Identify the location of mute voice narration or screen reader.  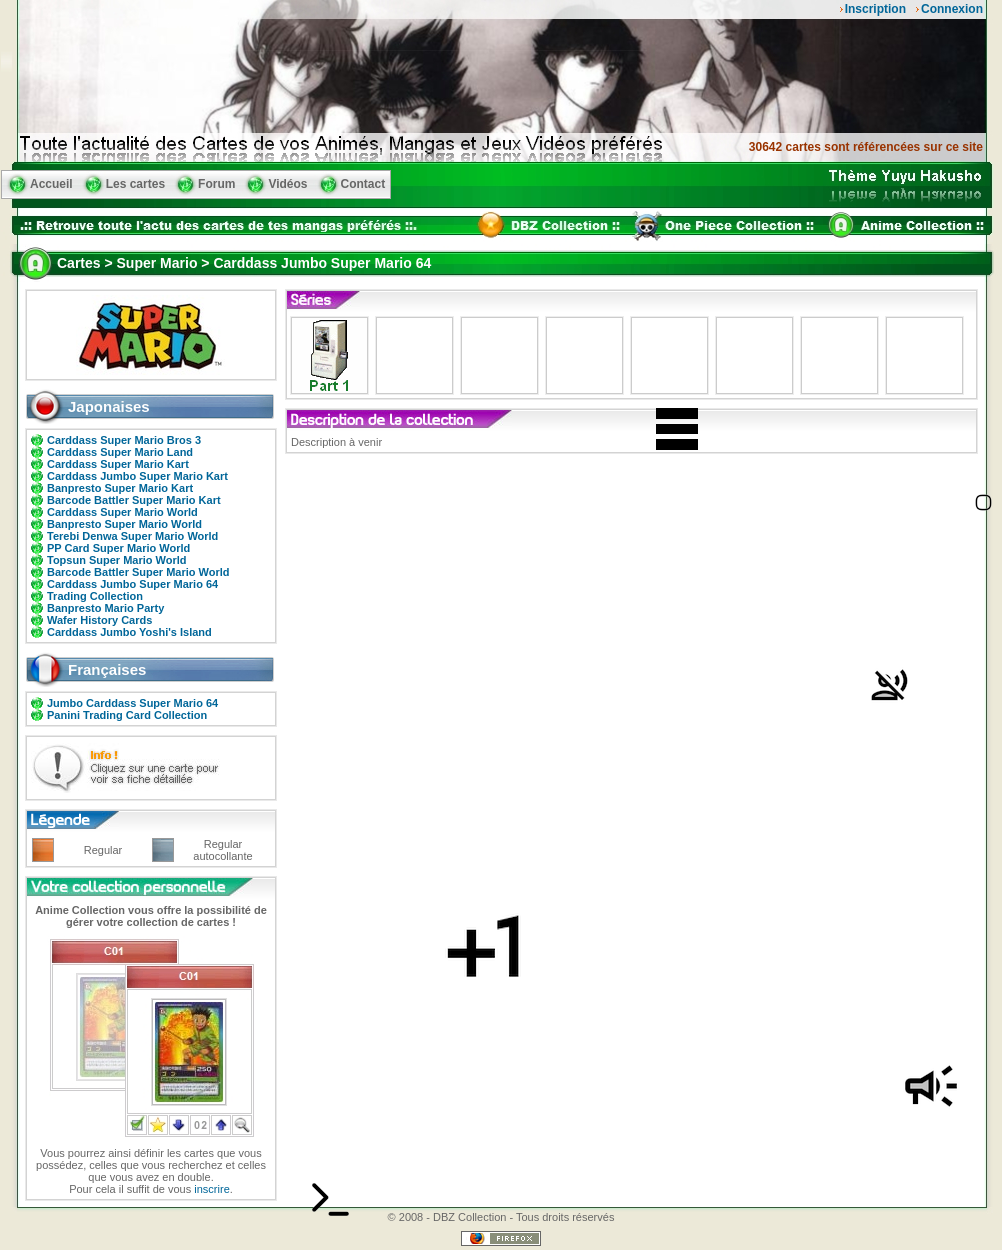
(889, 685).